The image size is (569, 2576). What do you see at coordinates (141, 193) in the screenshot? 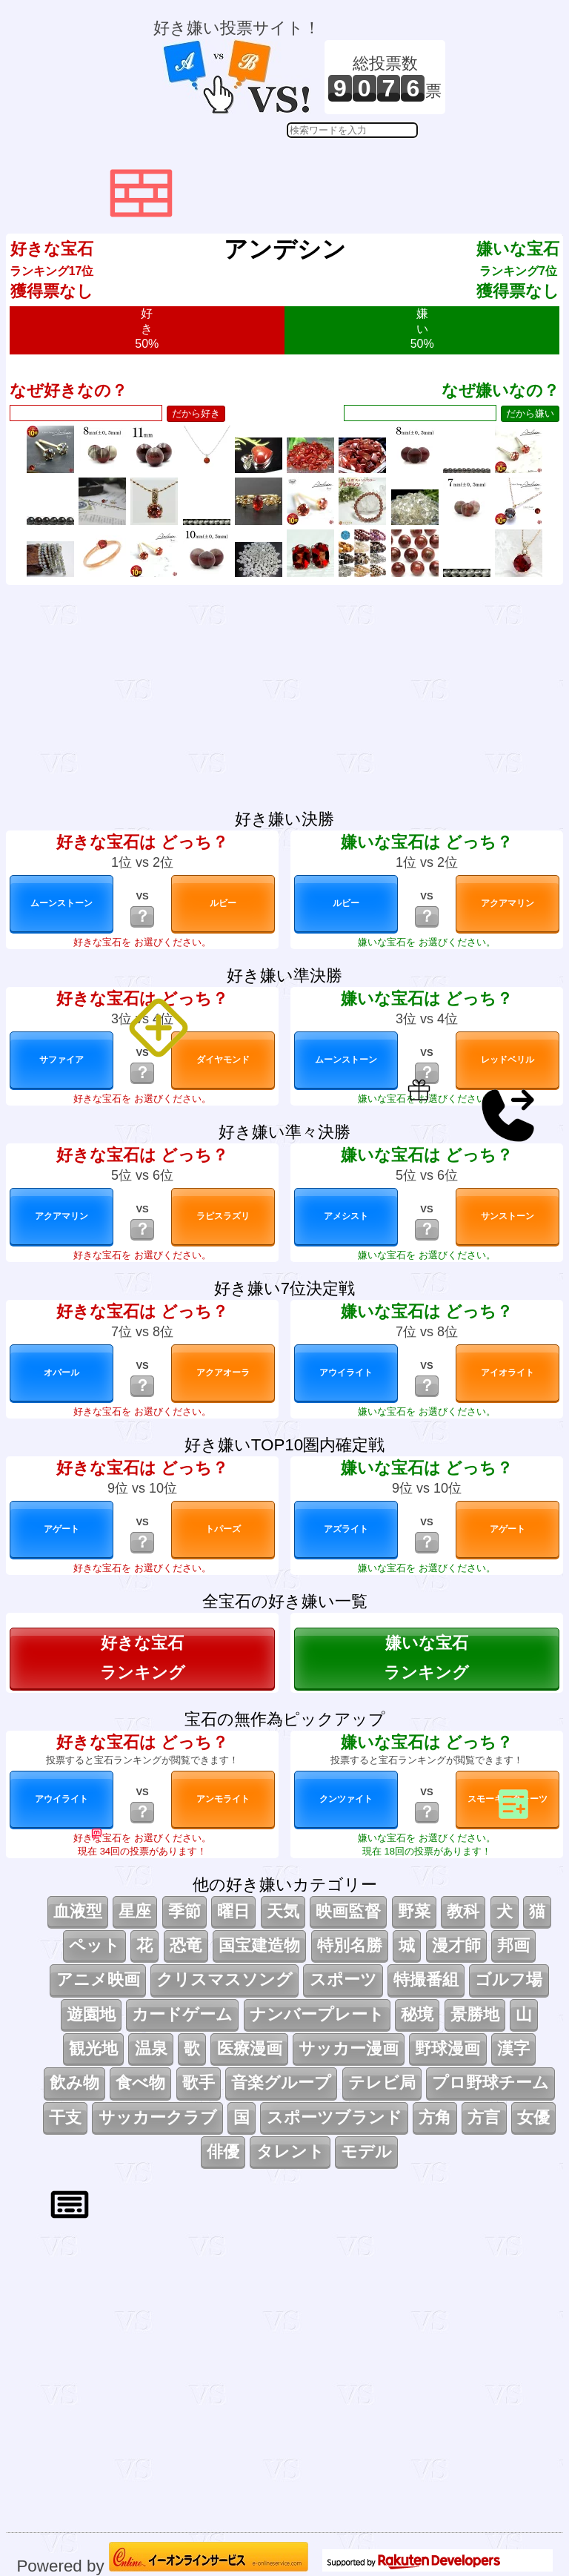
I see `access firewall or security settings` at bounding box center [141, 193].